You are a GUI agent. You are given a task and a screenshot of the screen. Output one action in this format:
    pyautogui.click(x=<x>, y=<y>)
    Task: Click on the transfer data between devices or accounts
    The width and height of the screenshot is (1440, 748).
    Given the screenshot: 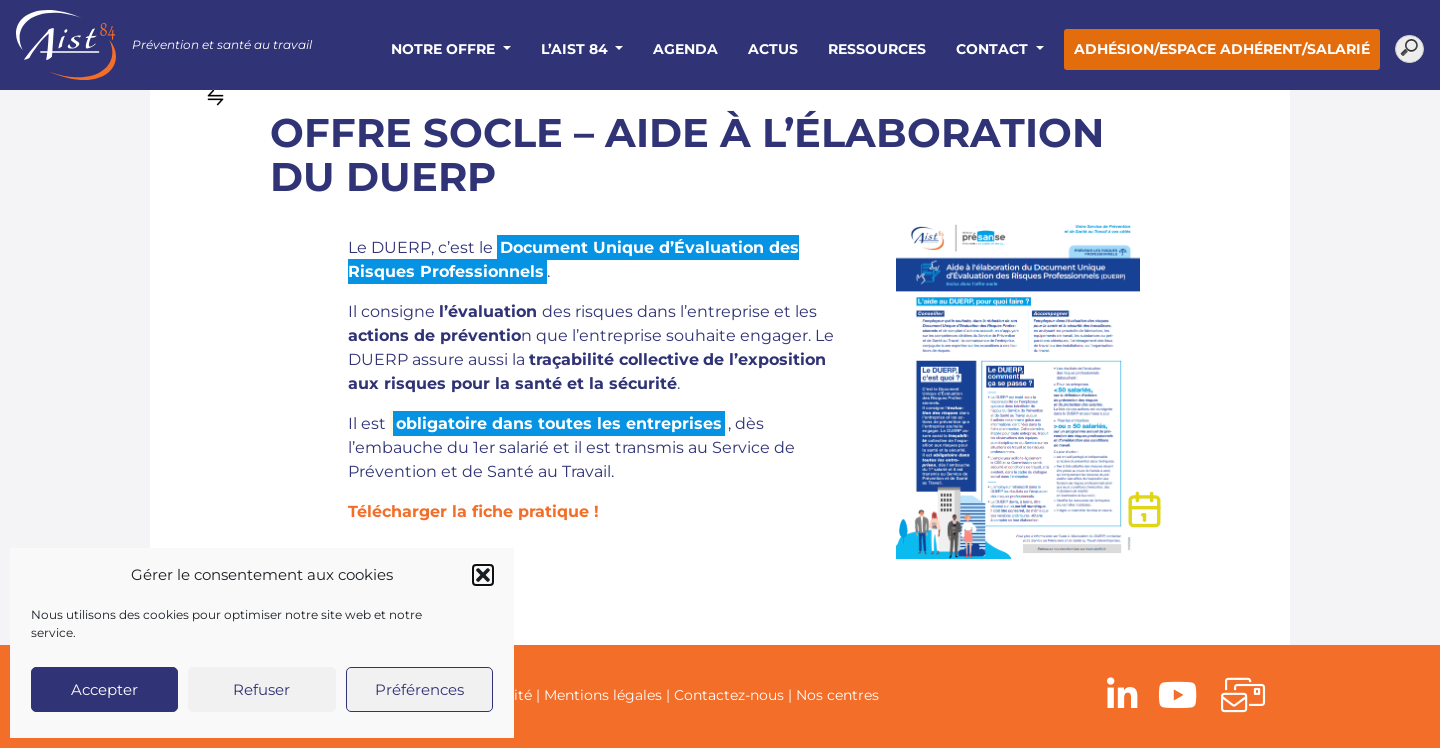 What is the action you would take?
    pyautogui.click(x=215, y=97)
    